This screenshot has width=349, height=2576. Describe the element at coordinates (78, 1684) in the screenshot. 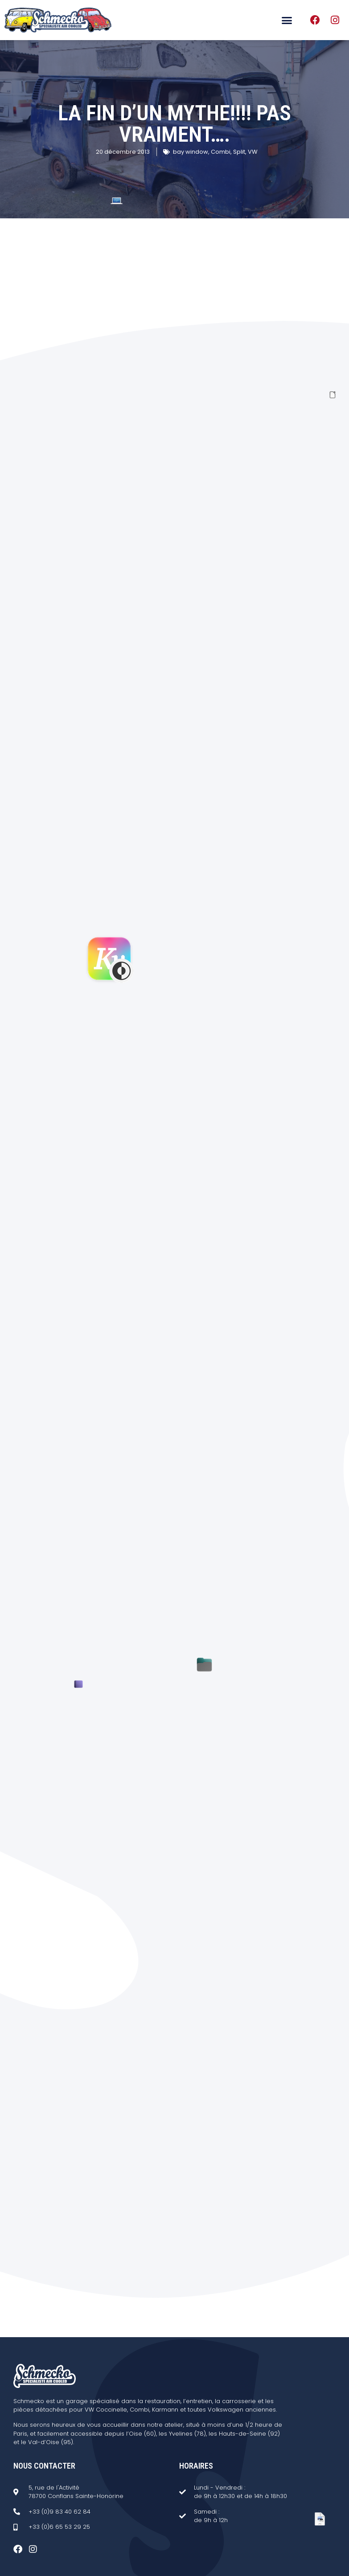

I see `access desktop folder` at that location.